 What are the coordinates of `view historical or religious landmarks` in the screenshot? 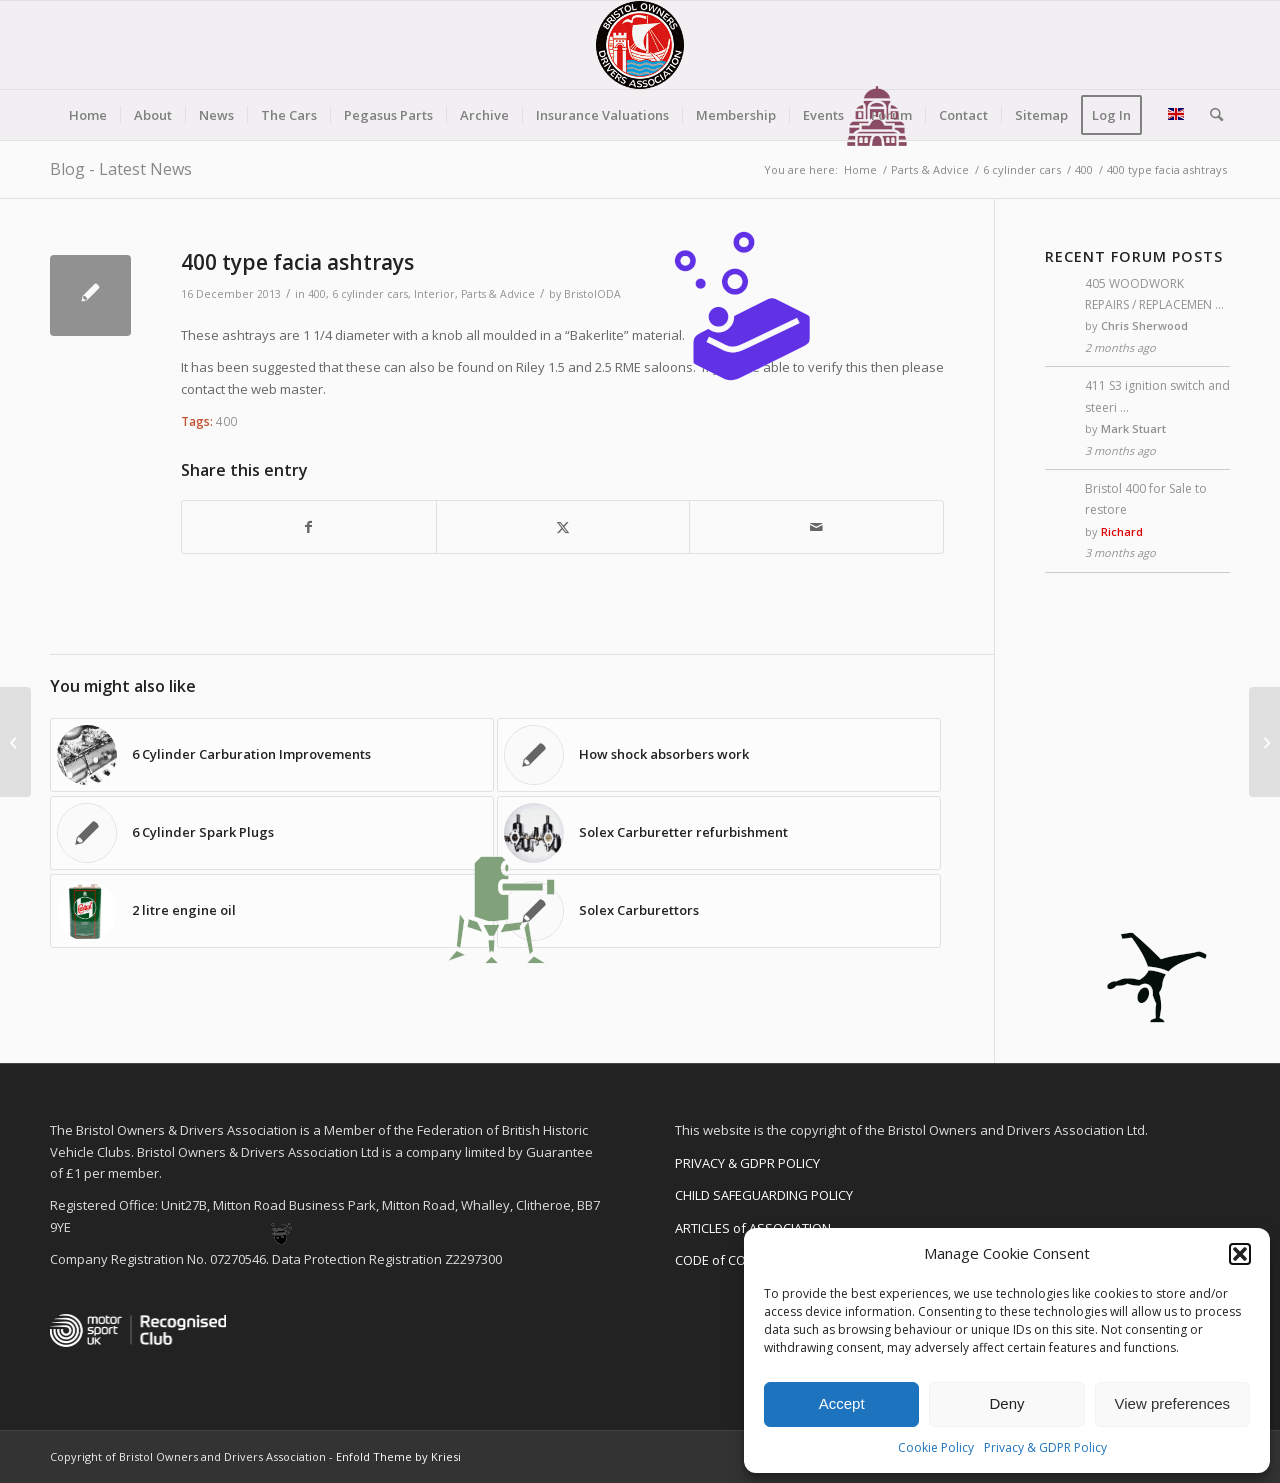 It's located at (877, 116).